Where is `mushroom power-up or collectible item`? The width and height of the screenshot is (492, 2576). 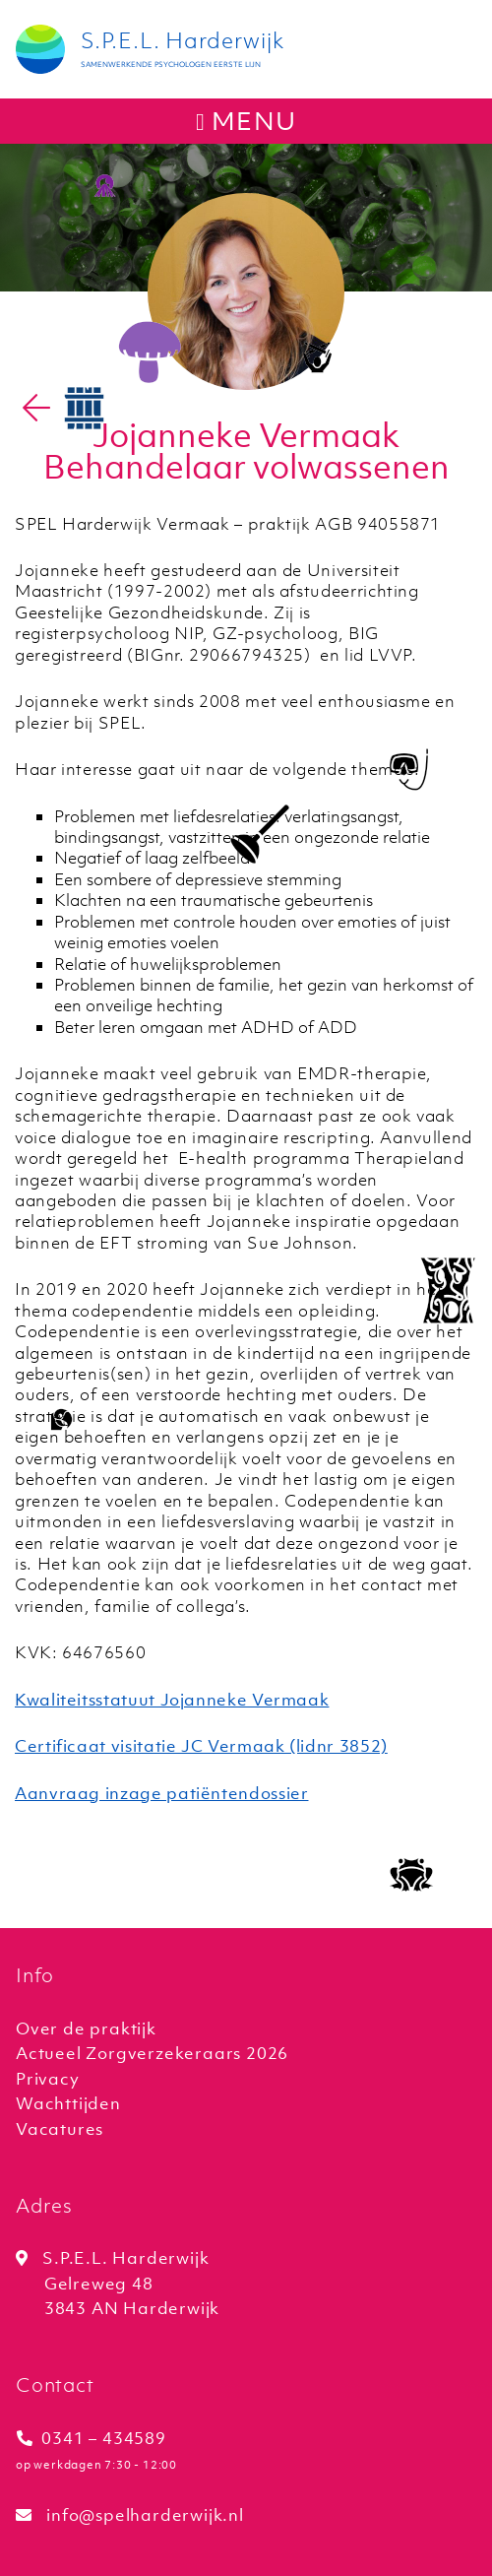
mushroom power-up or collectible item is located at coordinates (150, 352).